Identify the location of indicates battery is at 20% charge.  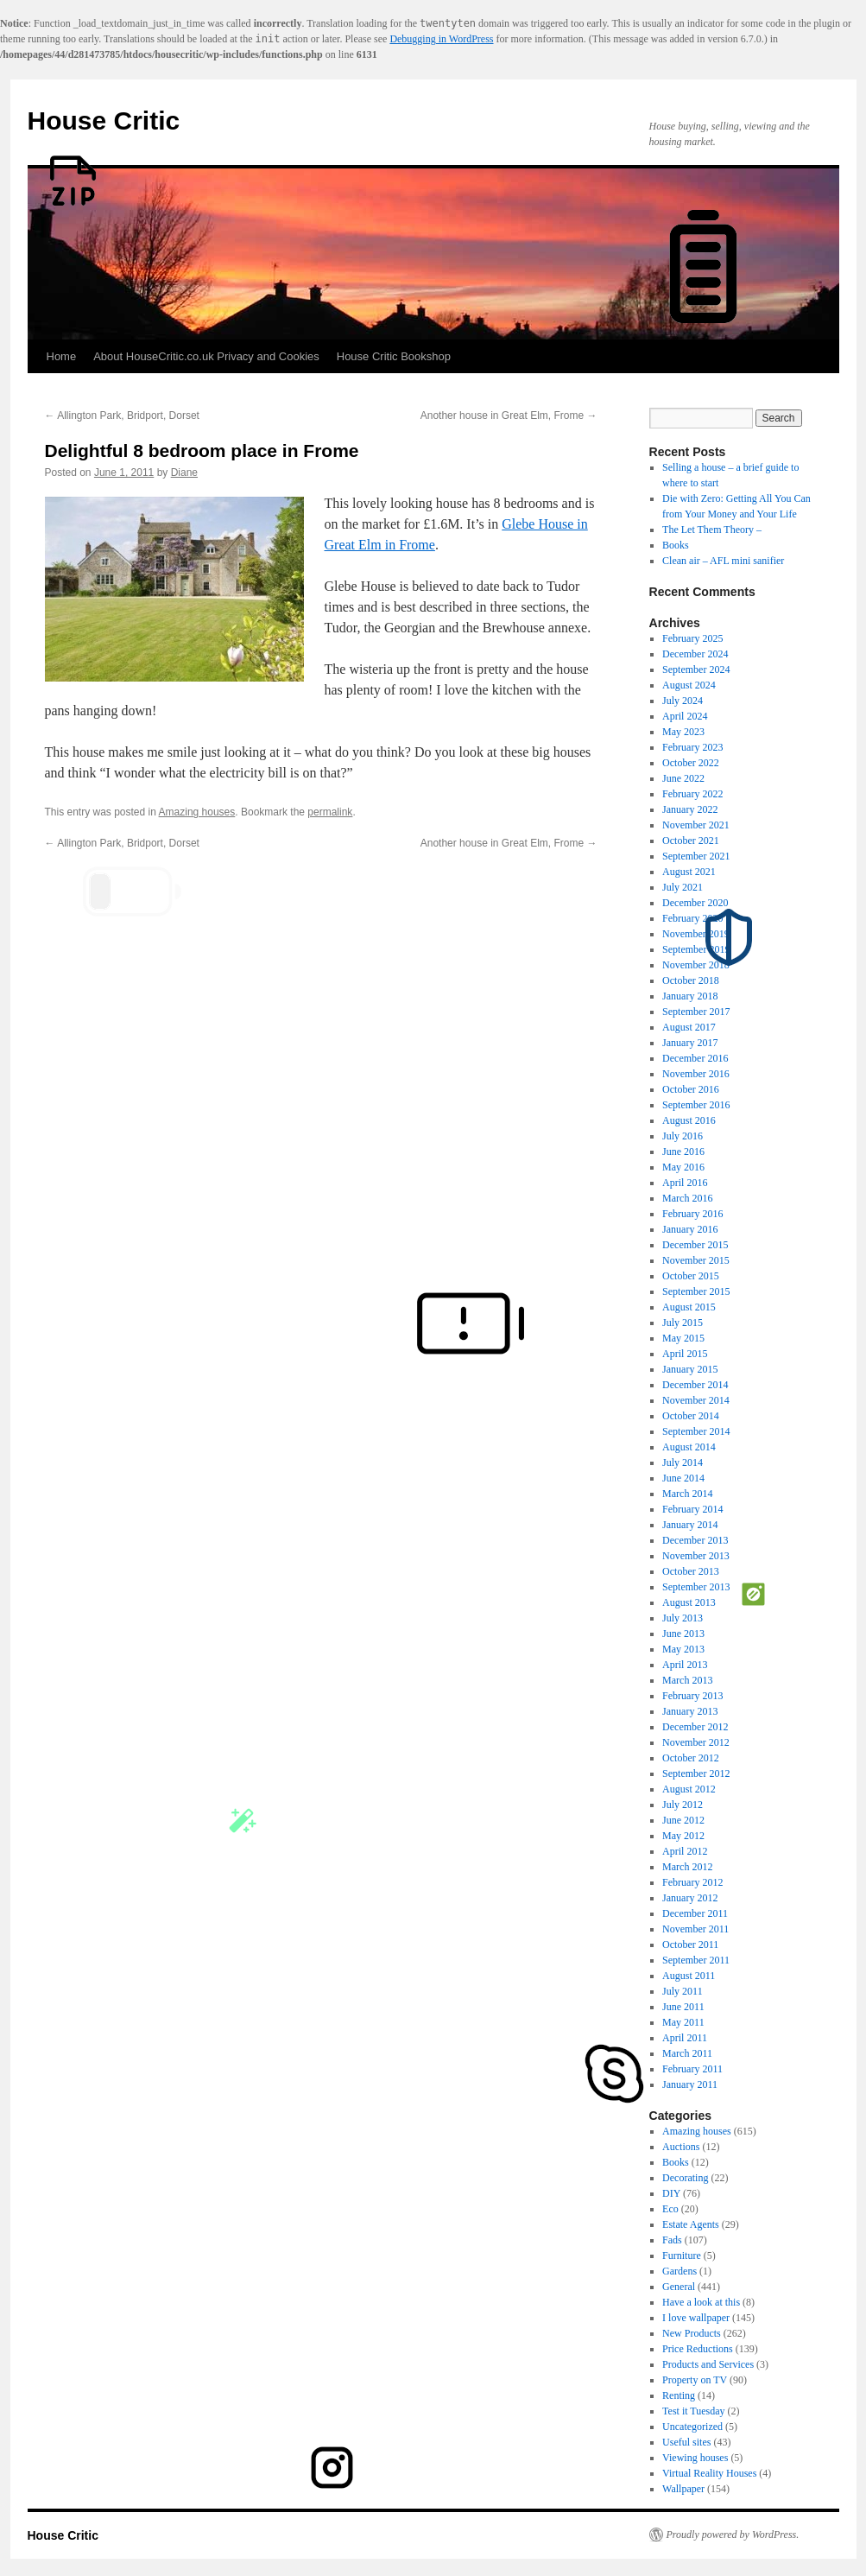
(132, 891).